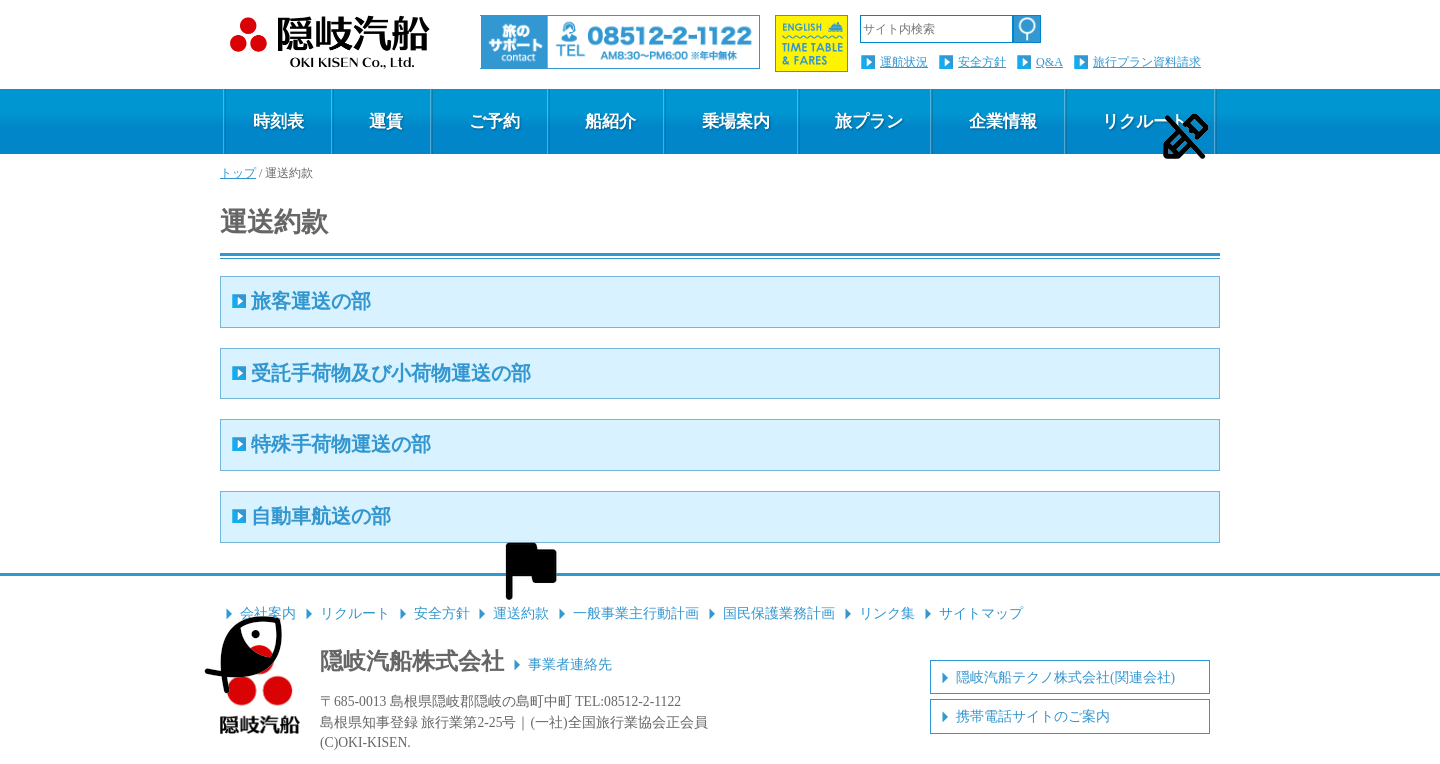 This screenshot has width=1440, height=764. Describe the element at coordinates (529, 569) in the screenshot. I see `flag or bookmark this item` at that location.